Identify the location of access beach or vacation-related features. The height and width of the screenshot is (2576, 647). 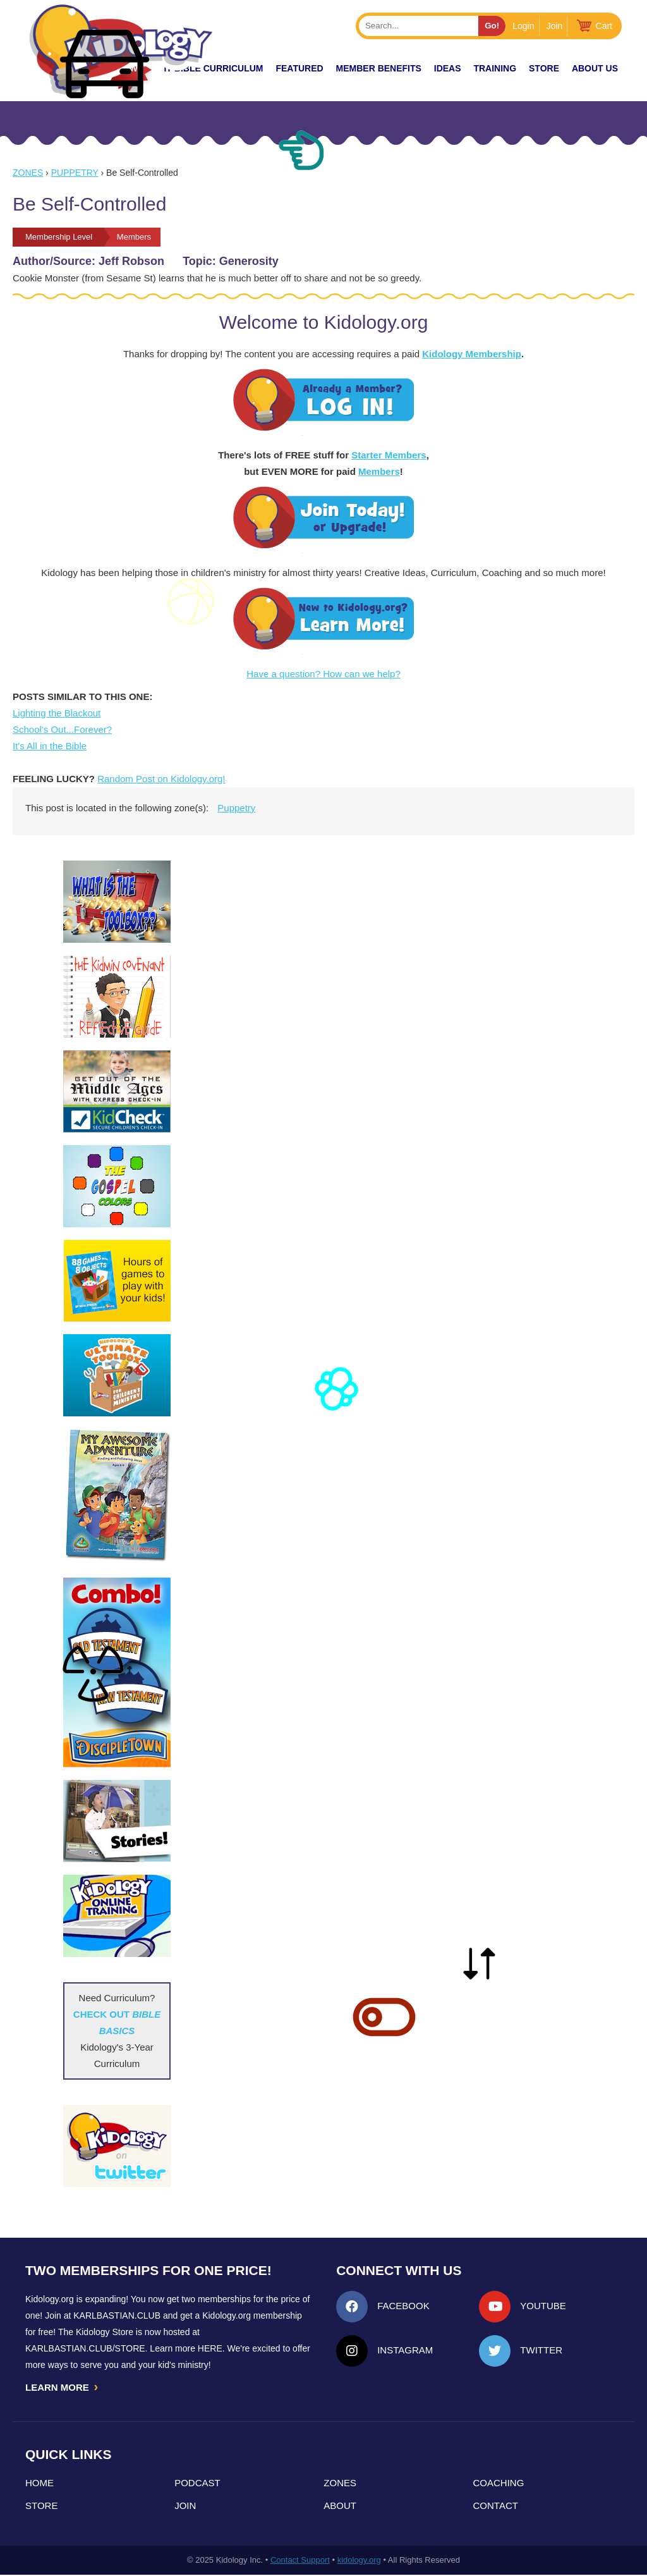
(191, 601).